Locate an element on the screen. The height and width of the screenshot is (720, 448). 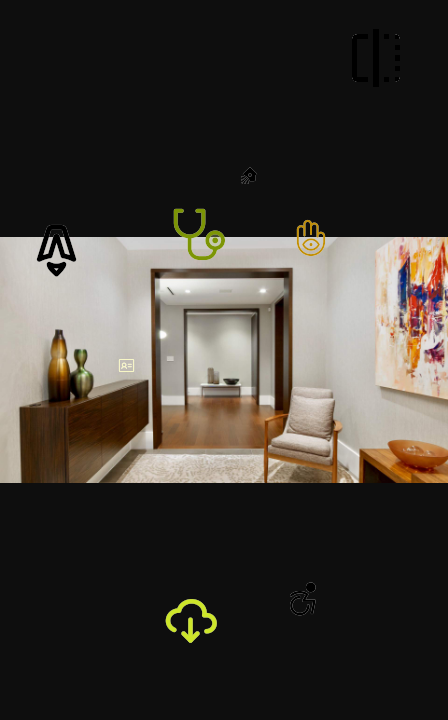
download file from cloud storage is located at coordinates (190, 617).